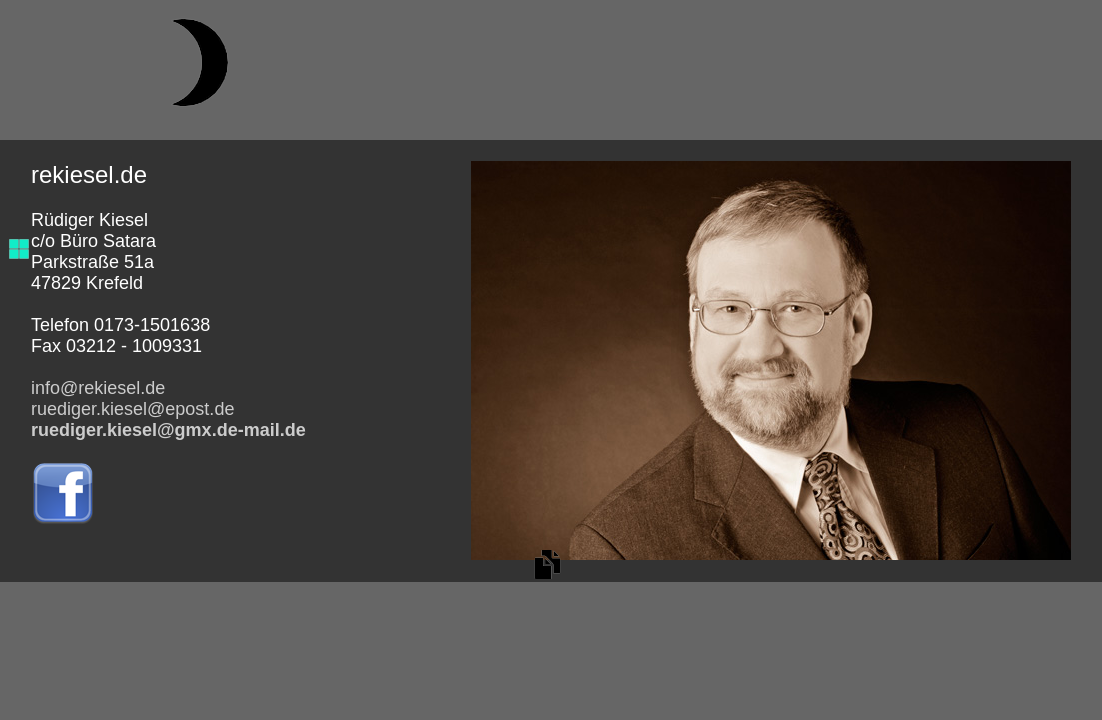 The width and height of the screenshot is (1102, 720). Describe the element at coordinates (19, 249) in the screenshot. I see `sign in with Microsoft account` at that location.